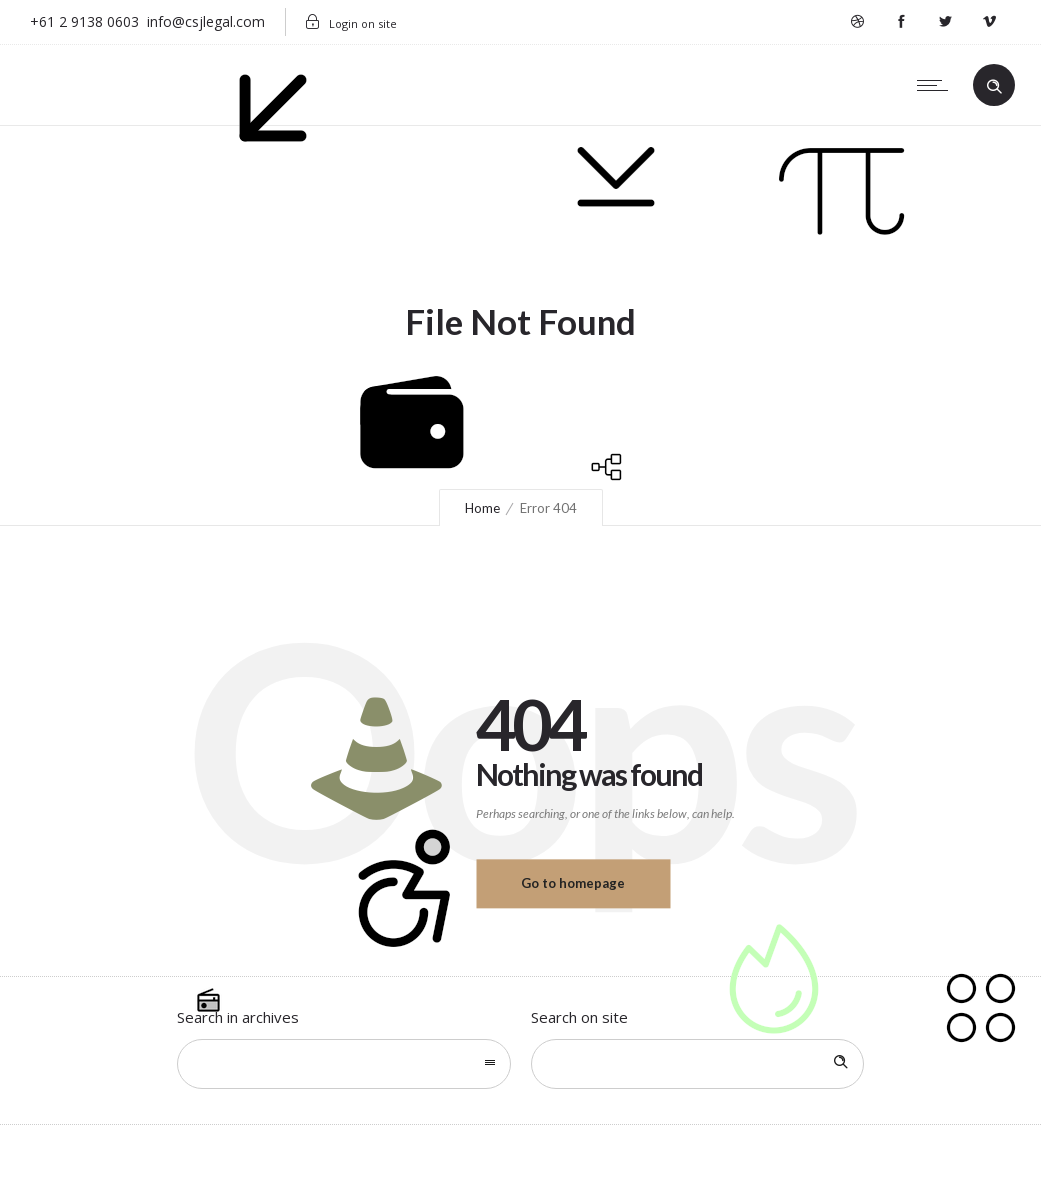 This screenshot has height=1195, width=1041. Describe the element at coordinates (616, 175) in the screenshot. I see `scroll to bottom of page or content` at that location.